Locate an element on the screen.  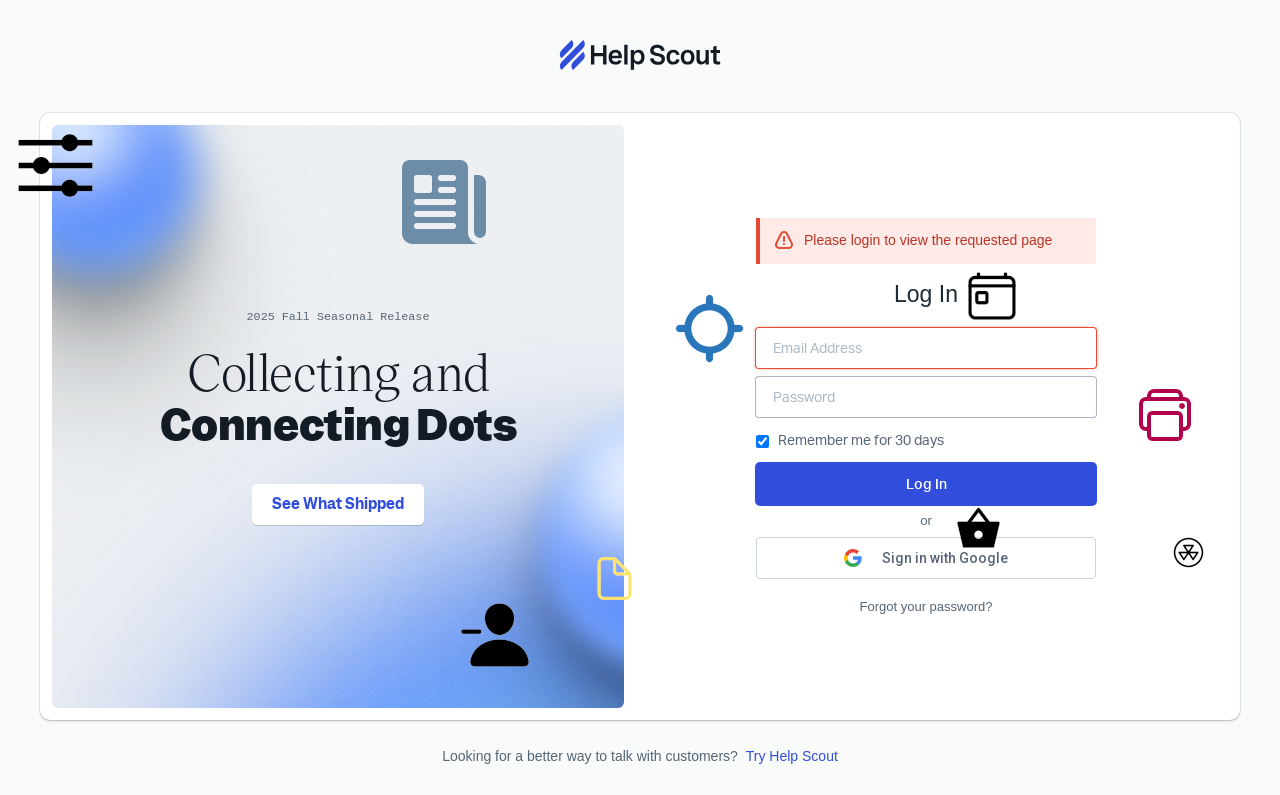
view today's date or events is located at coordinates (992, 296).